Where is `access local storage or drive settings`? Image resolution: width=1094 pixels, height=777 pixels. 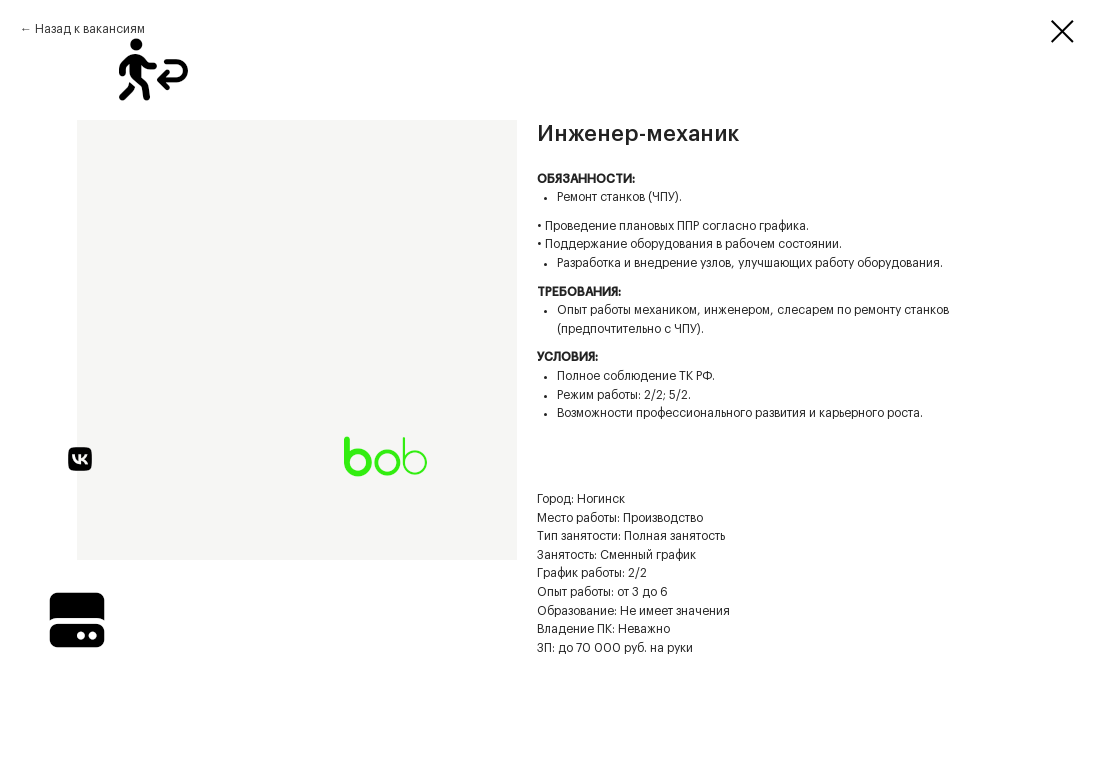
access local storage or drive settings is located at coordinates (77, 620).